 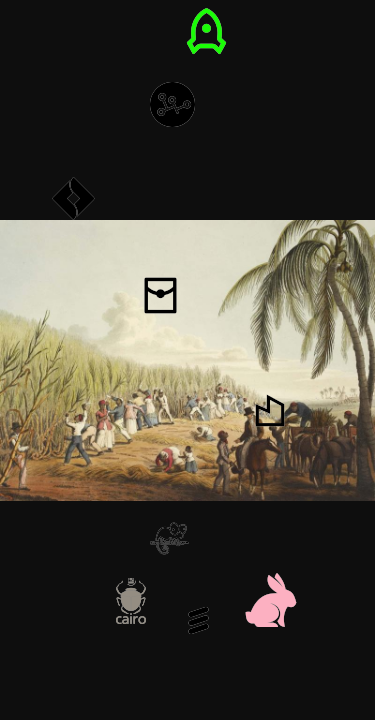 I want to click on Cairo graphics library logo, so click(x=131, y=601).